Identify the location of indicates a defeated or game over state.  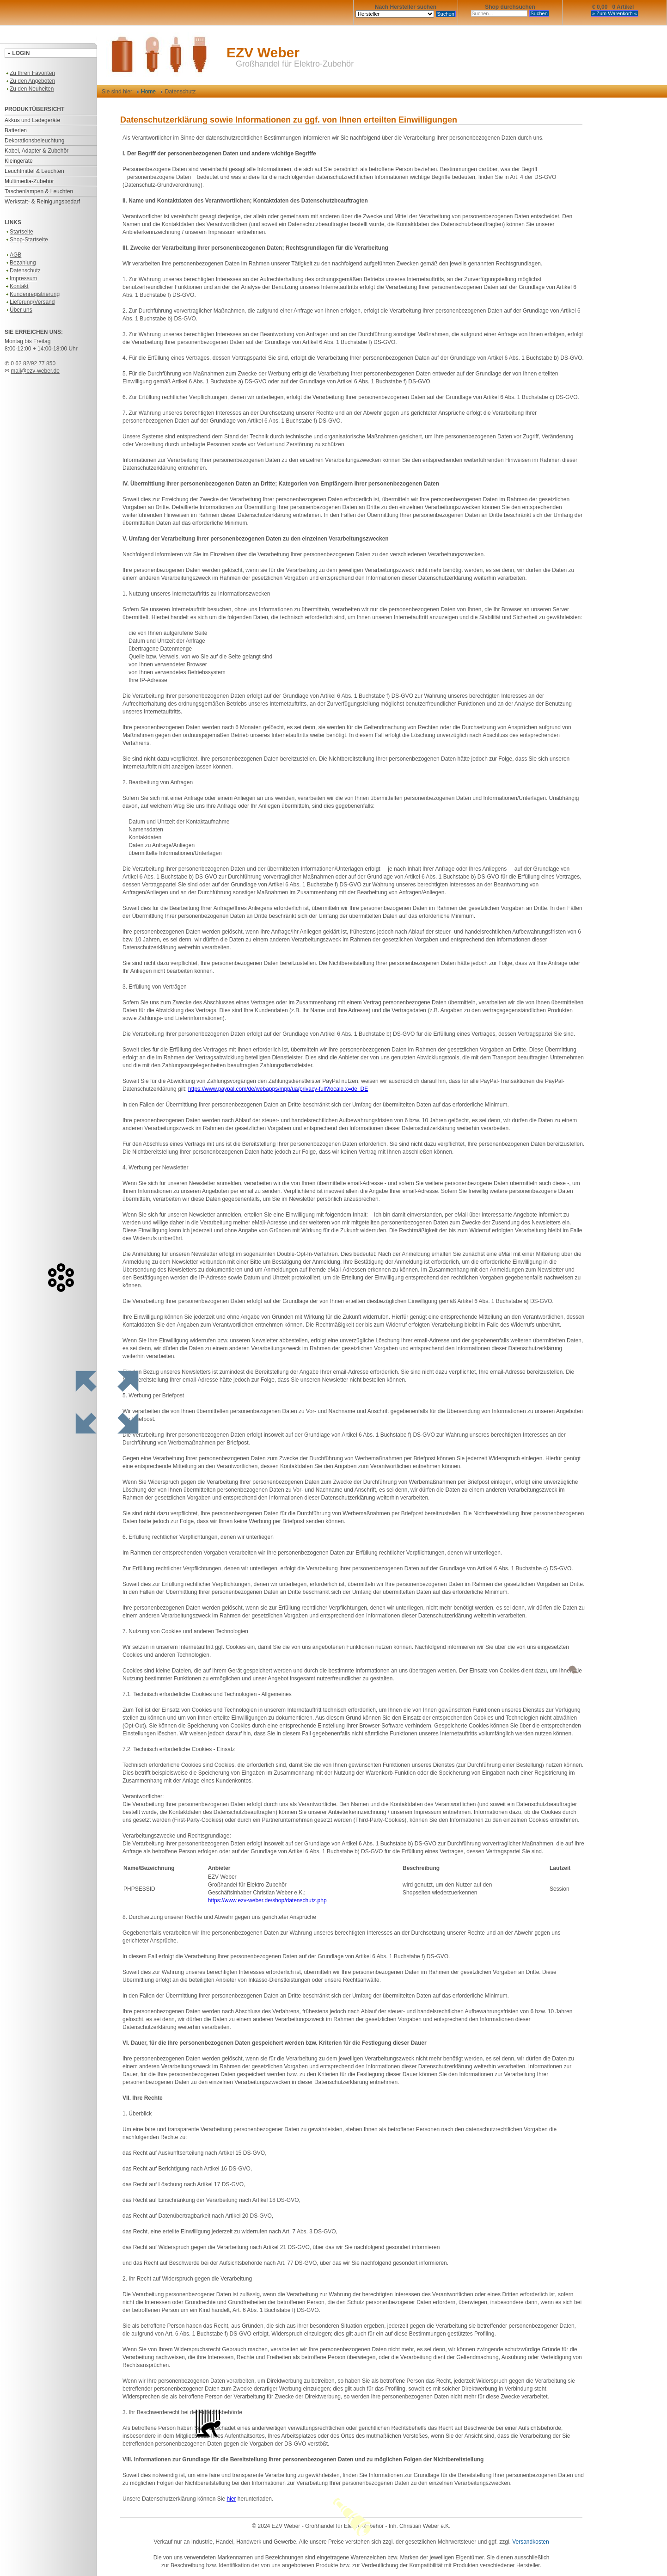
(208, 2423).